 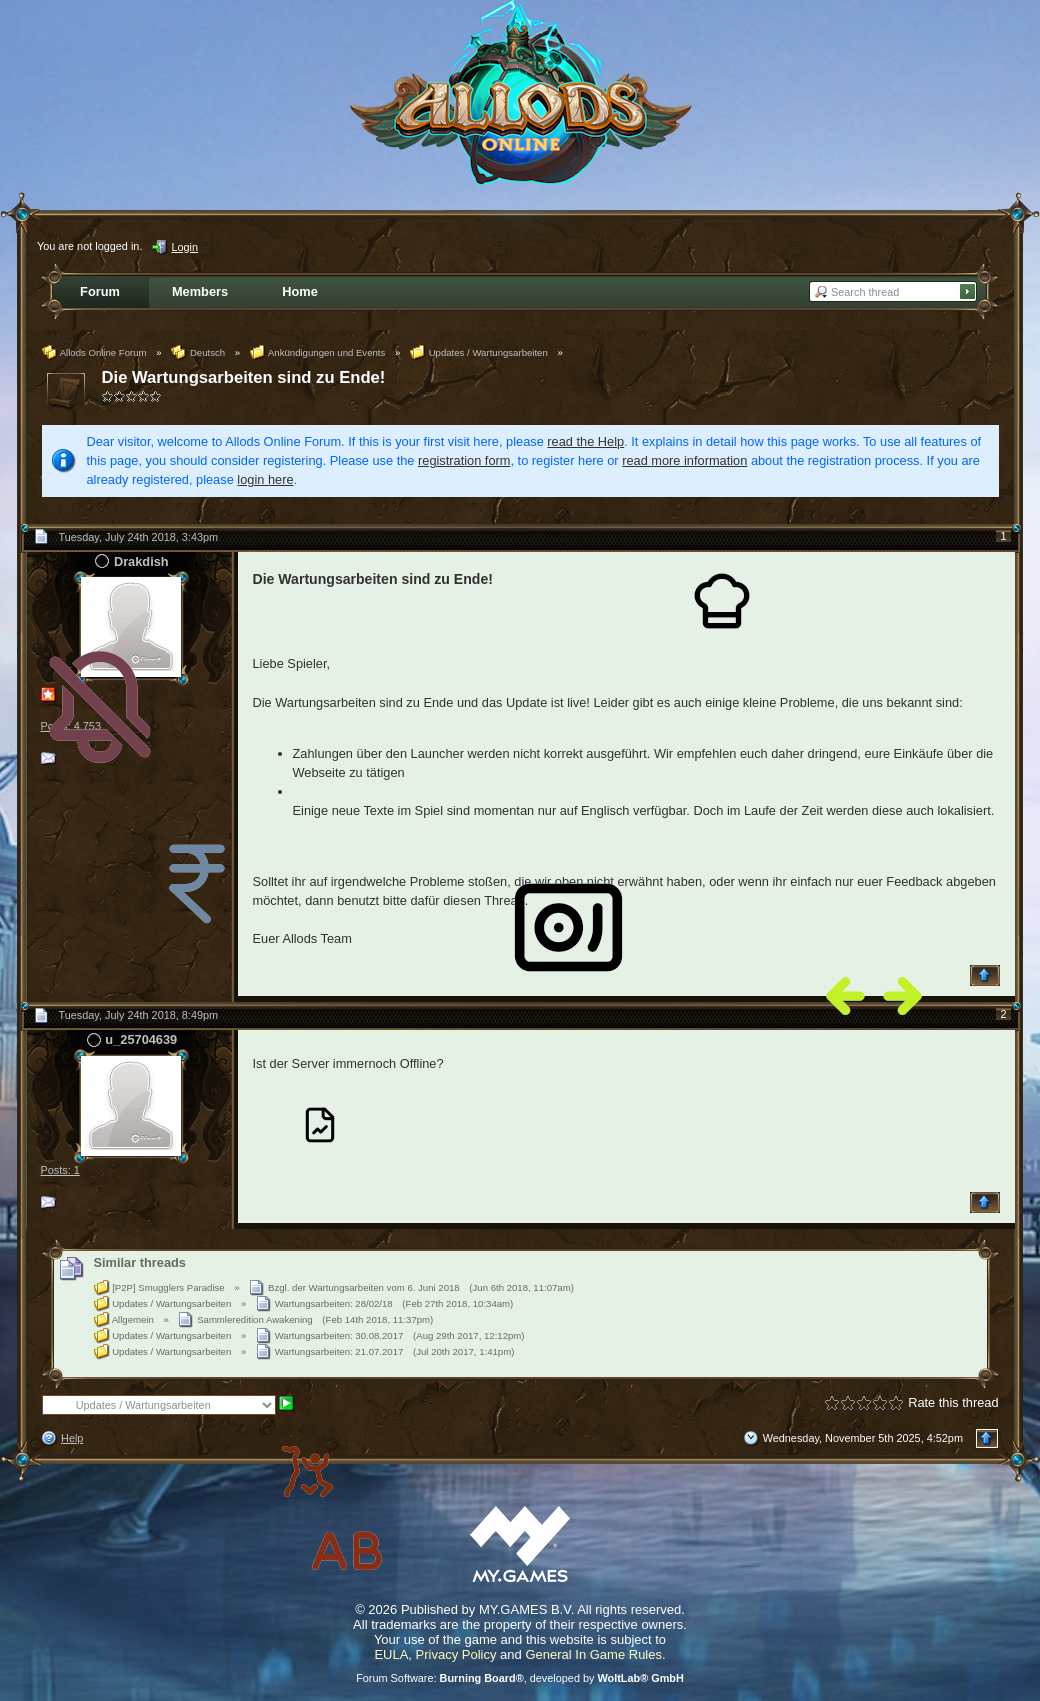 What do you see at coordinates (197, 884) in the screenshot?
I see `view price or amount in indian rupees` at bounding box center [197, 884].